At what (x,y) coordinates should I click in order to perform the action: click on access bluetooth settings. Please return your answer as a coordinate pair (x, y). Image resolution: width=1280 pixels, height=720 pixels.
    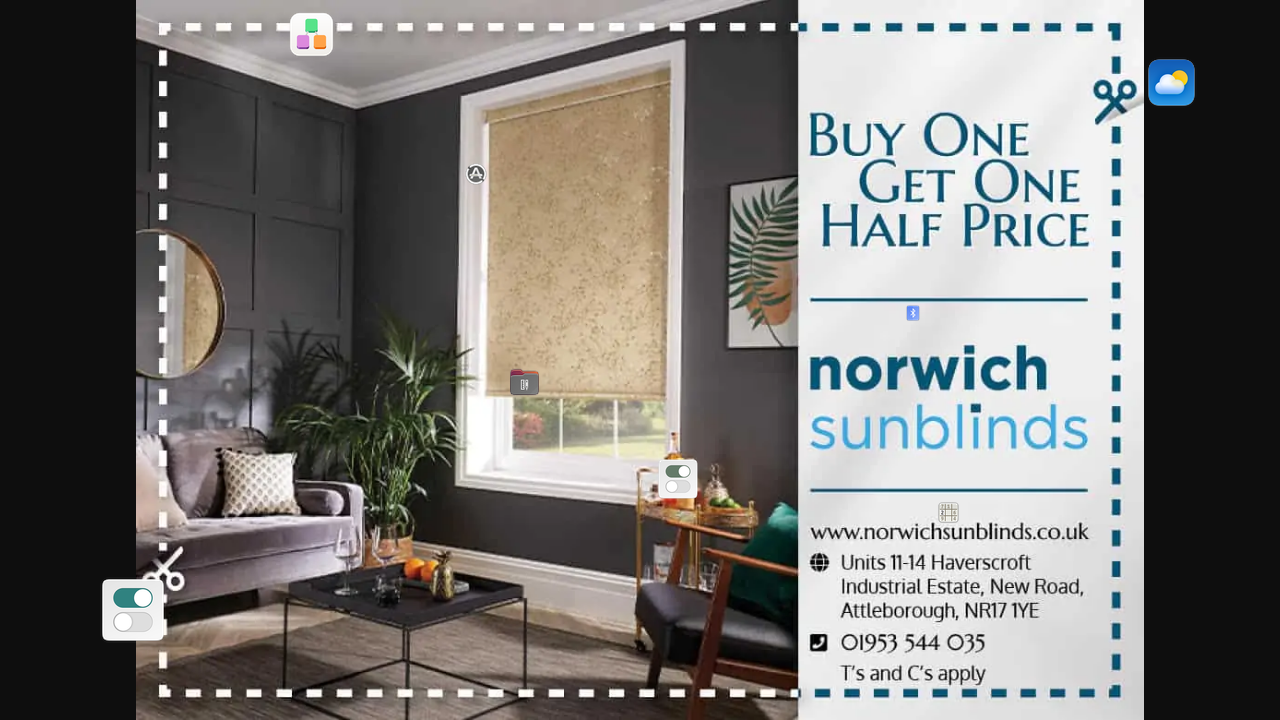
    Looking at the image, I should click on (913, 313).